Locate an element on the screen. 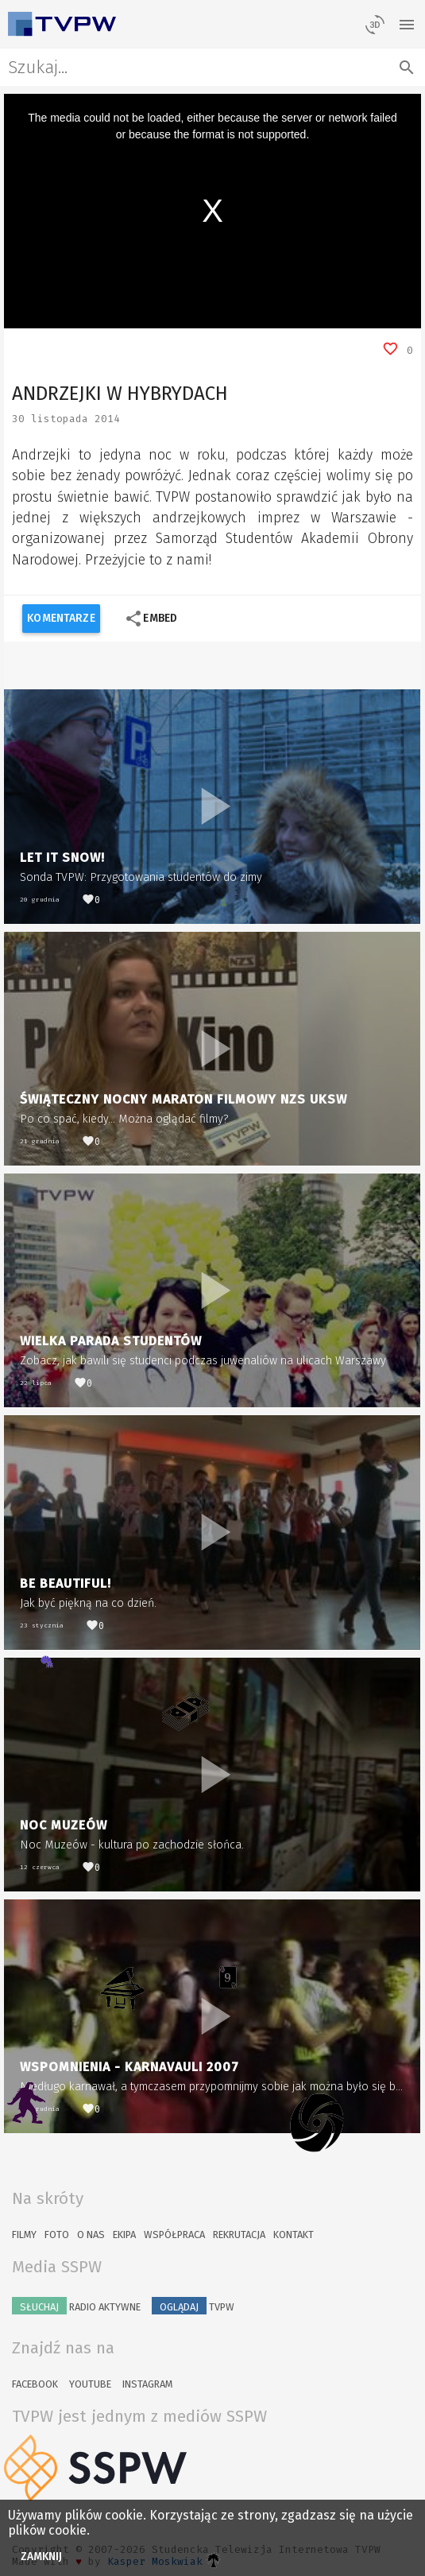 The height and width of the screenshot is (2576, 425). sasquatch or bigfoot character selection is located at coordinates (26, 2103).